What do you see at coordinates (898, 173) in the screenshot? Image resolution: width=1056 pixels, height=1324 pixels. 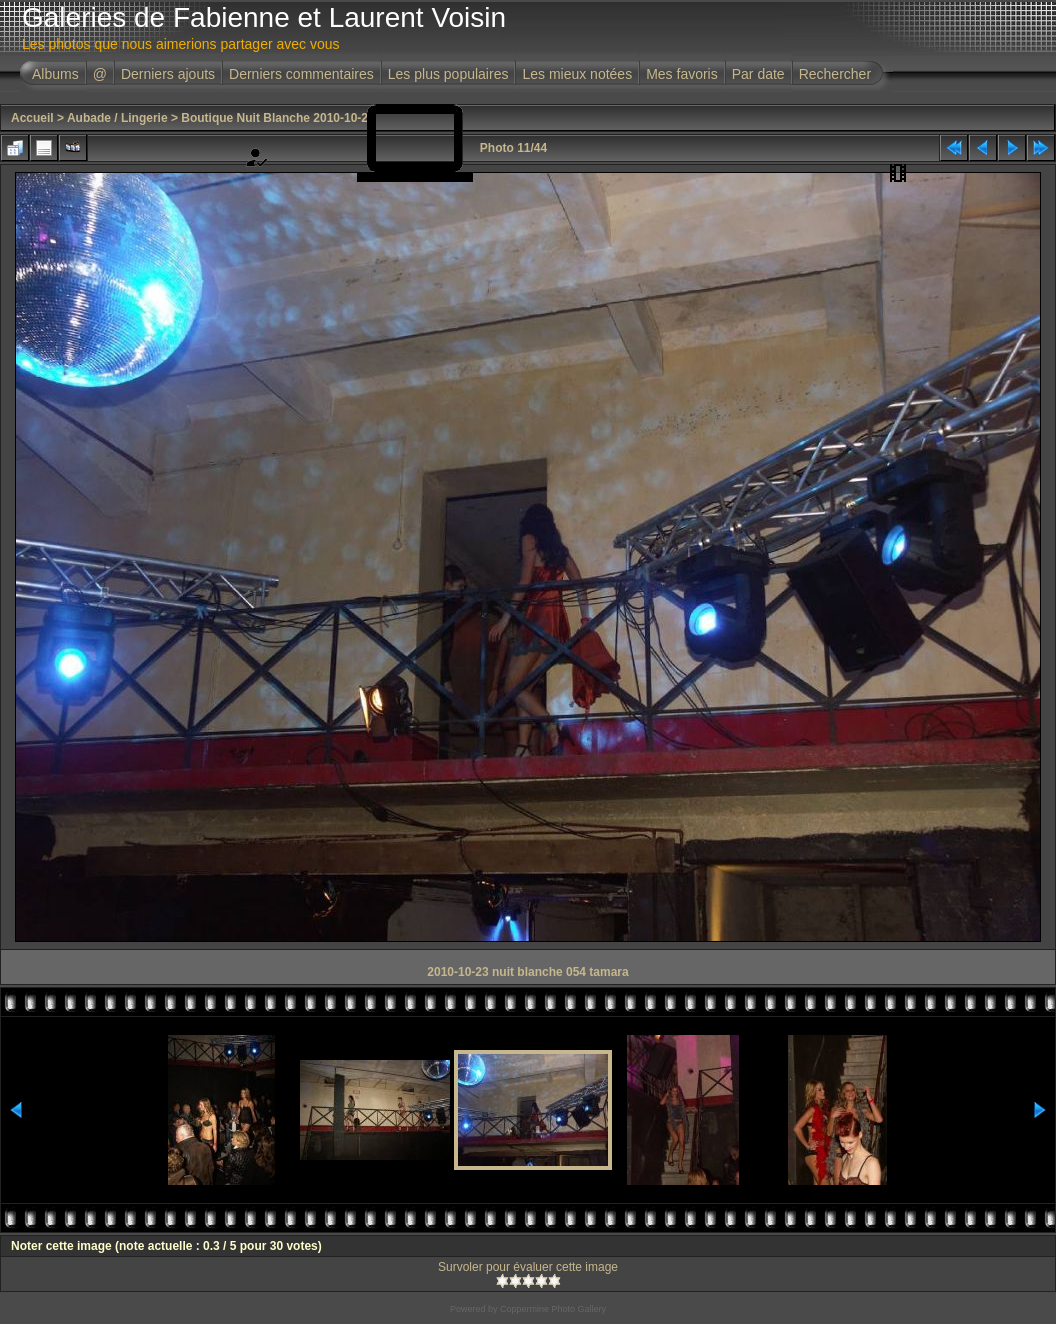 I see `access movies or video content` at bounding box center [898, 173].